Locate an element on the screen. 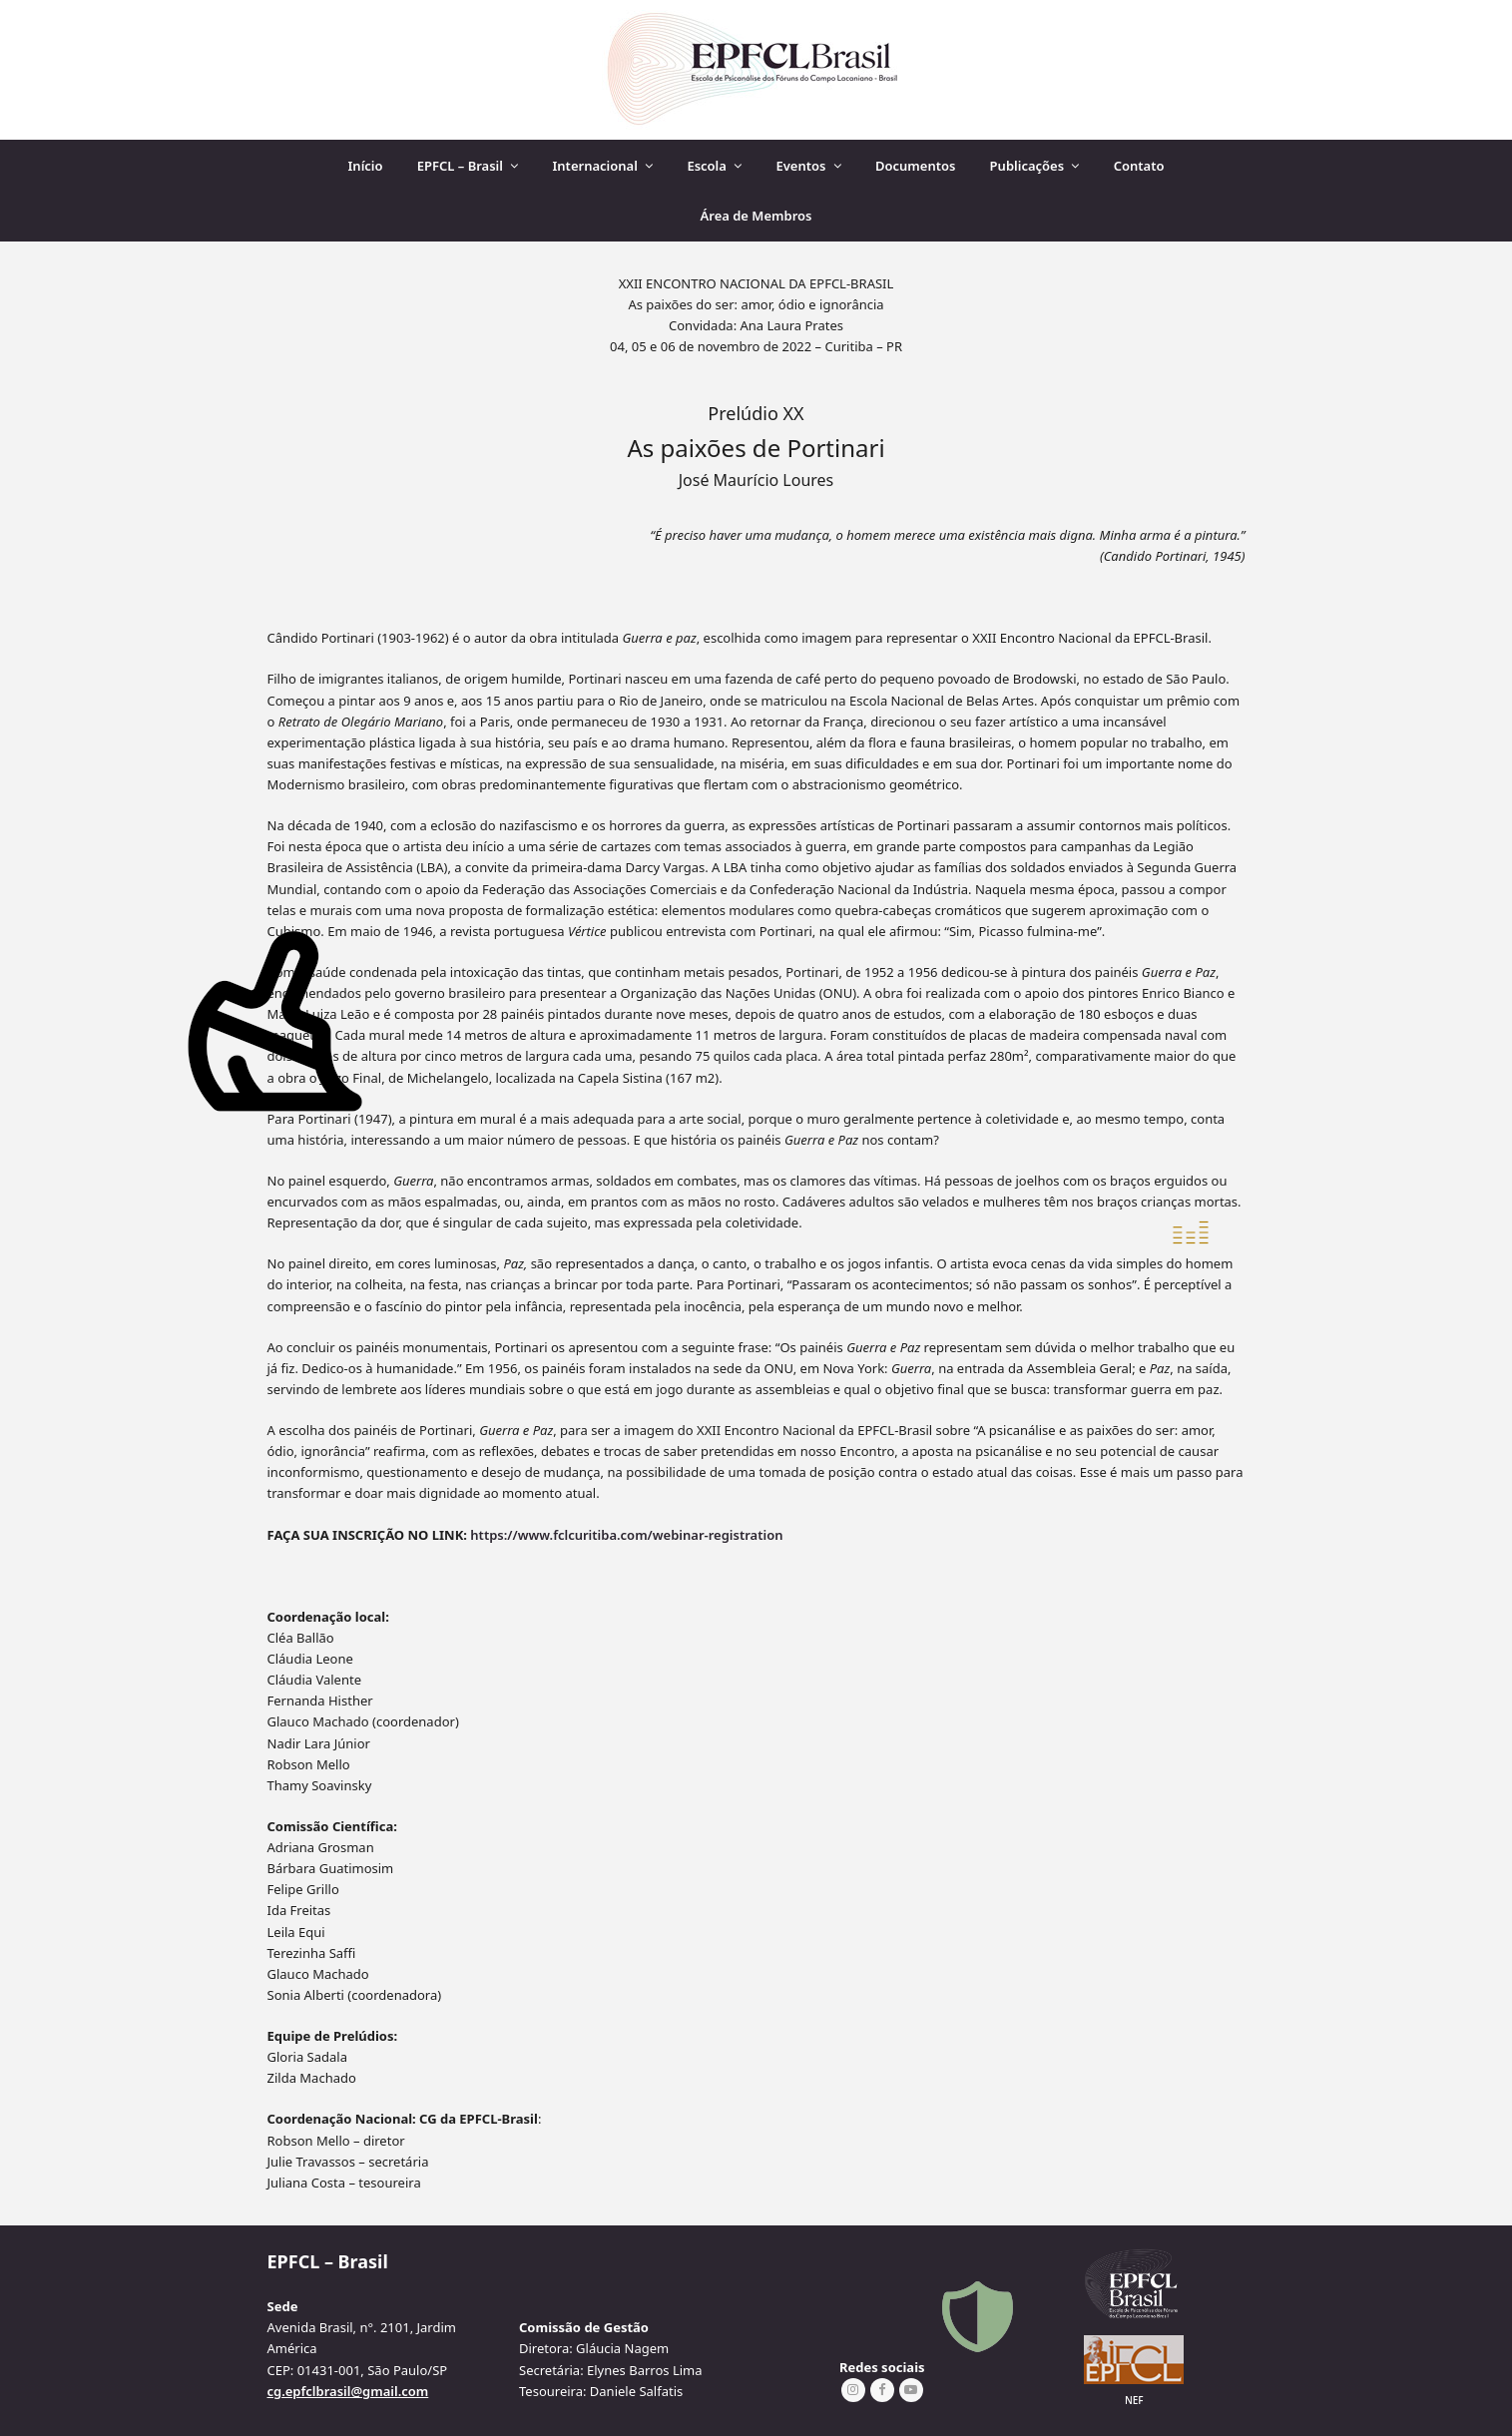 The width and height of the screenshot is (1512, 2436). adjust audio equalizer settings is located at coordinates (1191, 1232).